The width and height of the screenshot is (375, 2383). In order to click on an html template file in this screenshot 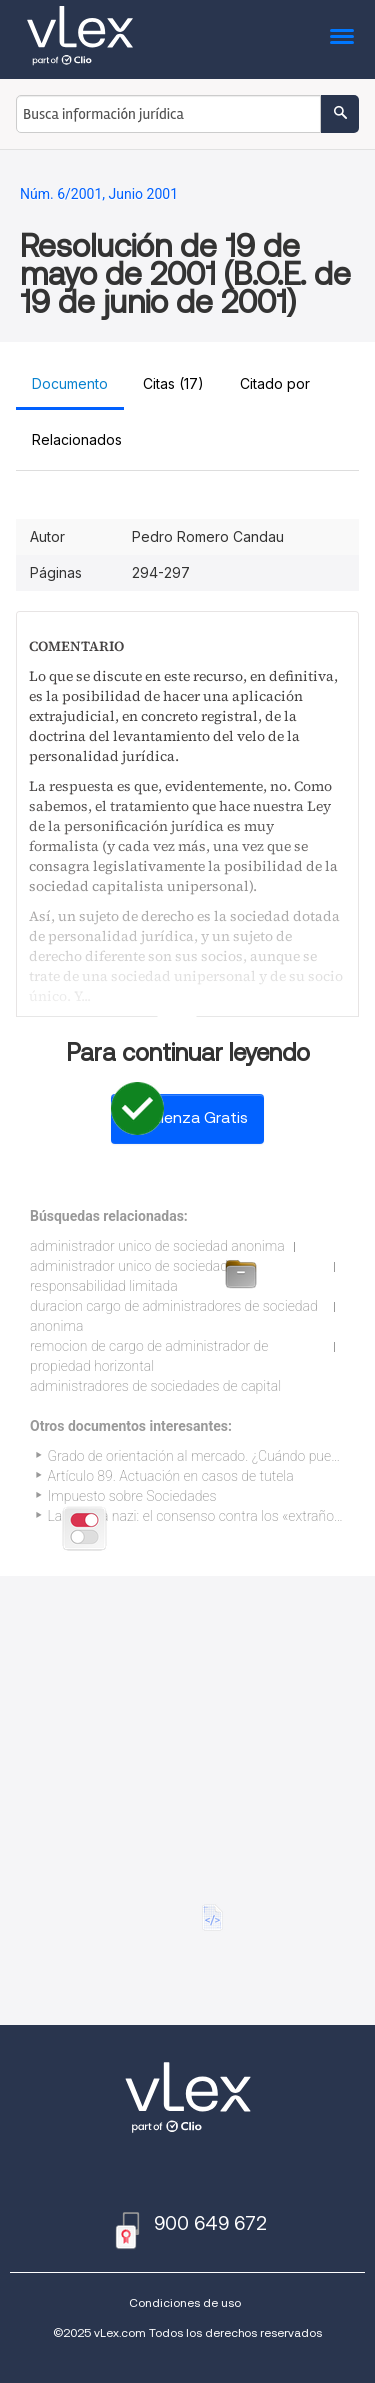, I will do `click(212, 1917)`.